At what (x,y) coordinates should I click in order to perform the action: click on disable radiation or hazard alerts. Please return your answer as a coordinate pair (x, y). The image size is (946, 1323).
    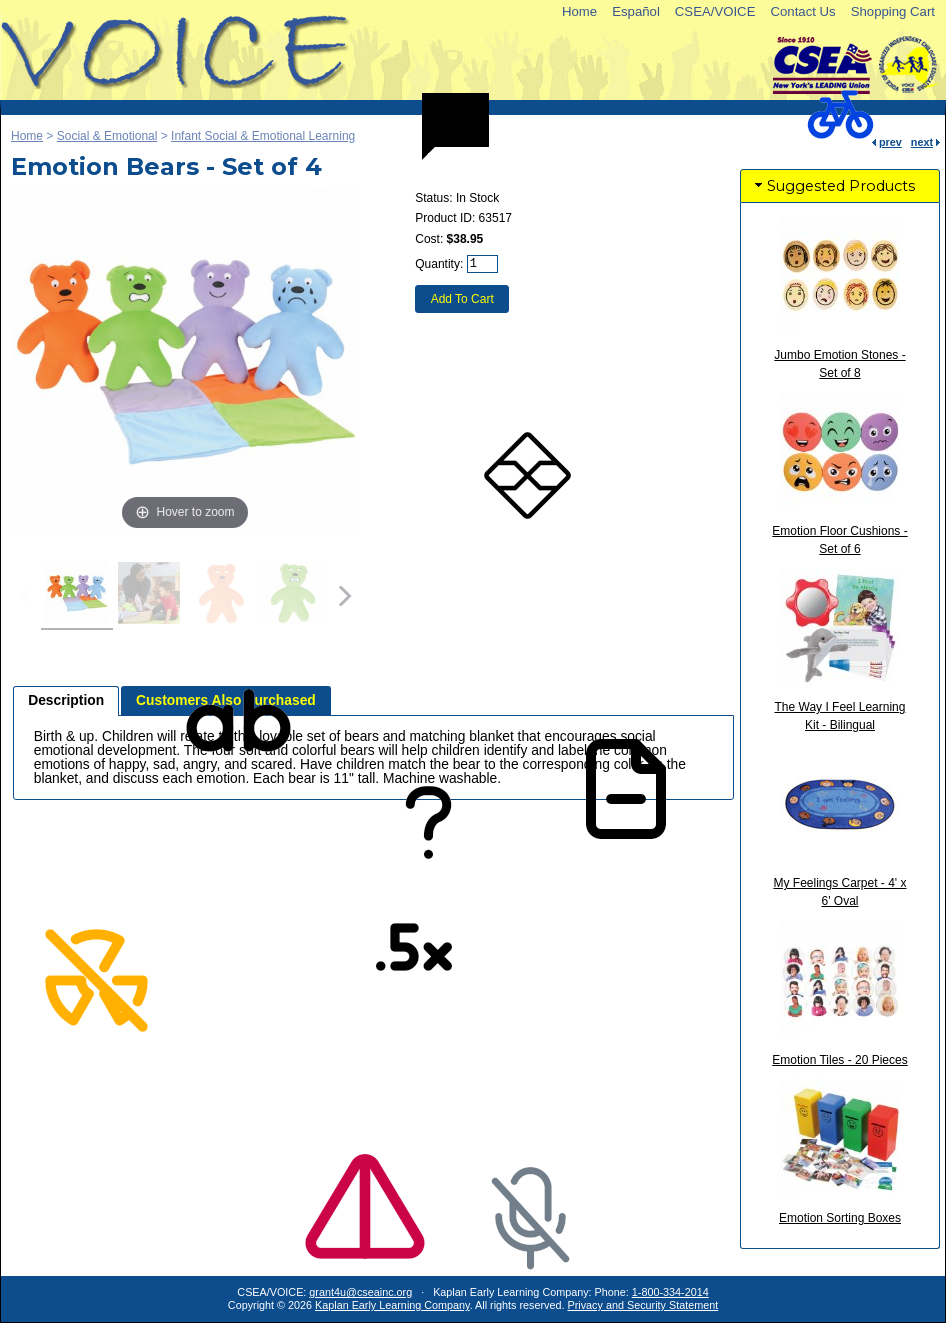
    Looking at the image, I should click on (96, 980).